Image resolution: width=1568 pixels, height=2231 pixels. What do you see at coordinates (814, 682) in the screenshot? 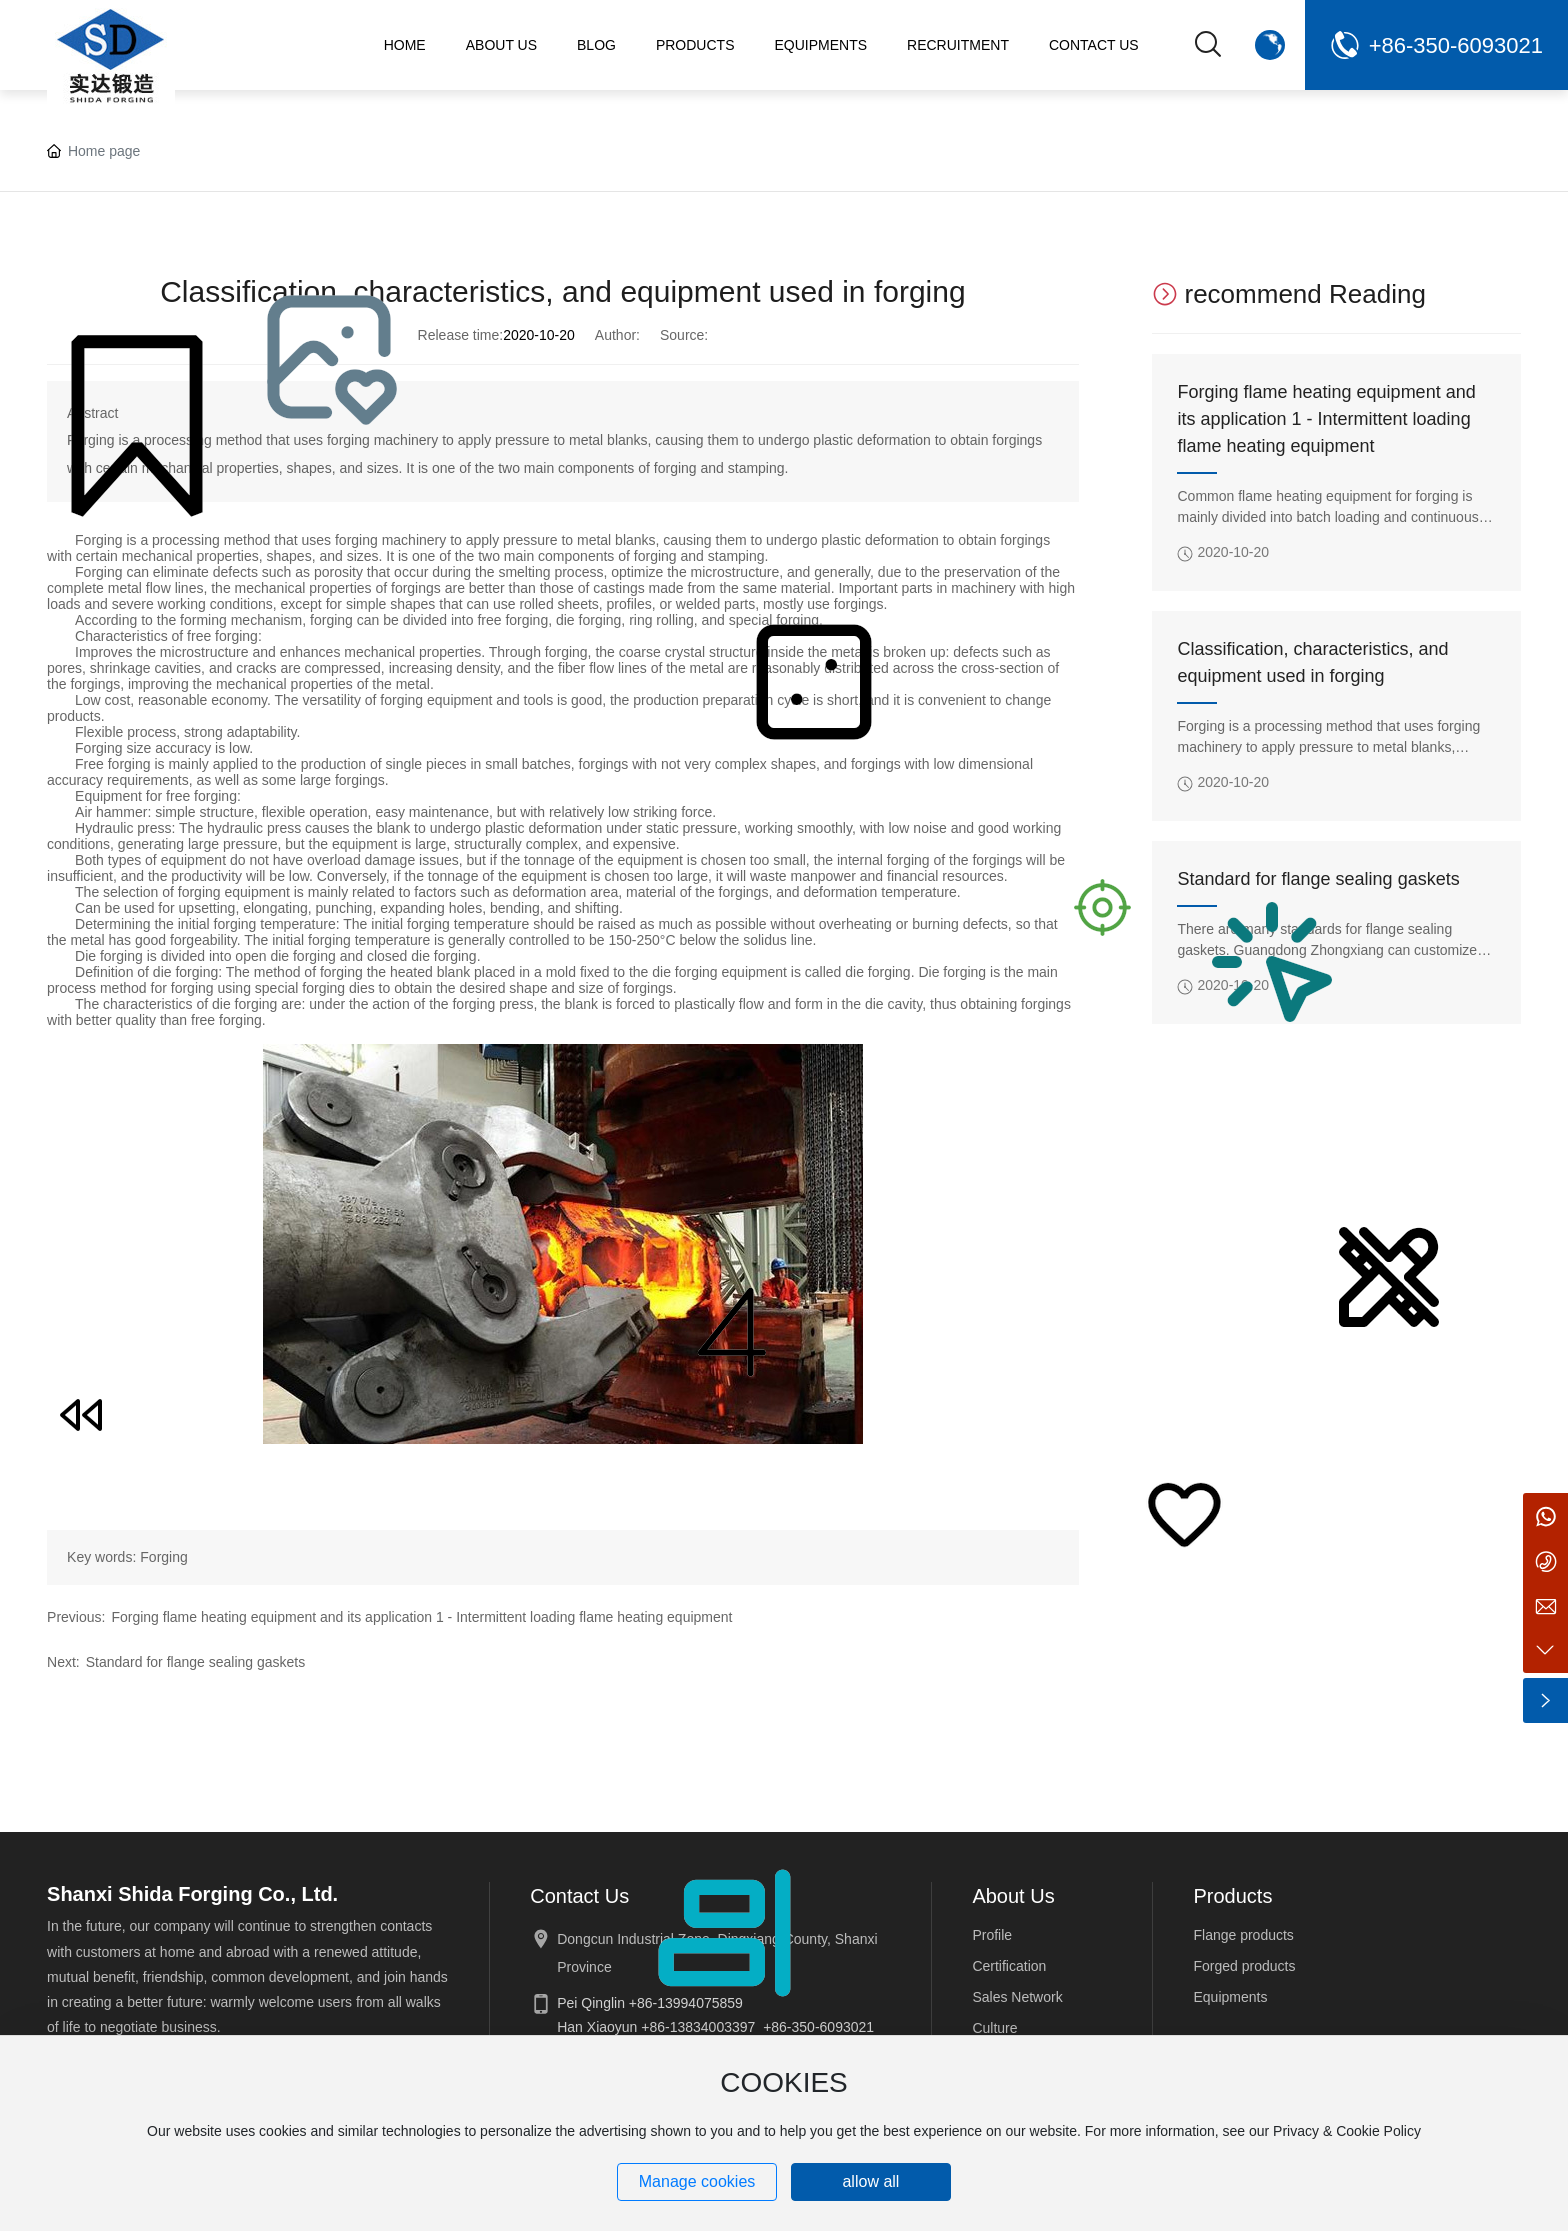
I see `roll for a random result` at bounding box center [814, 682].